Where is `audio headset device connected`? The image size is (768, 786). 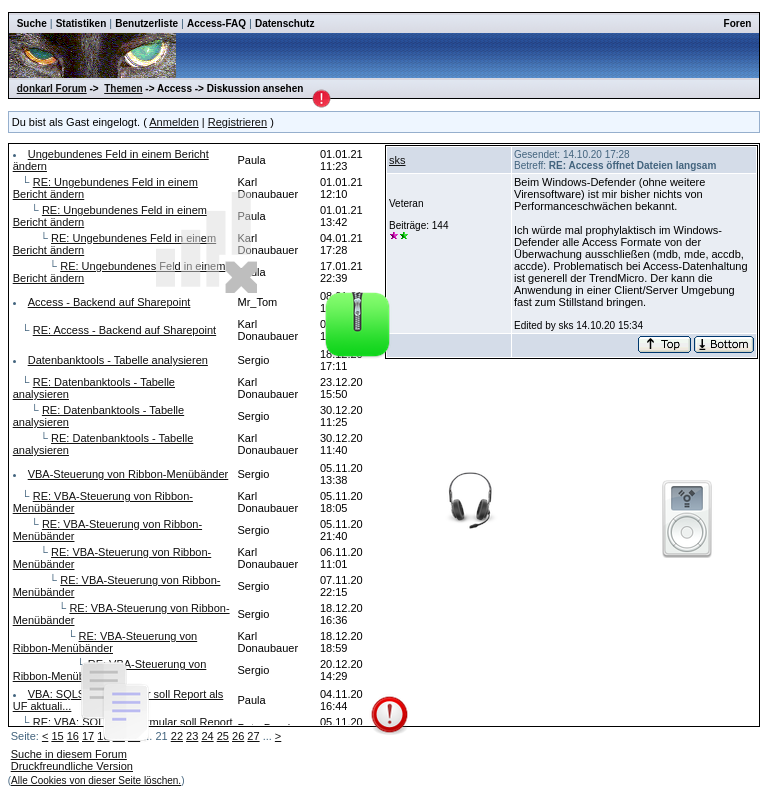 audio headset device connected is located at coordinates (470, 500).